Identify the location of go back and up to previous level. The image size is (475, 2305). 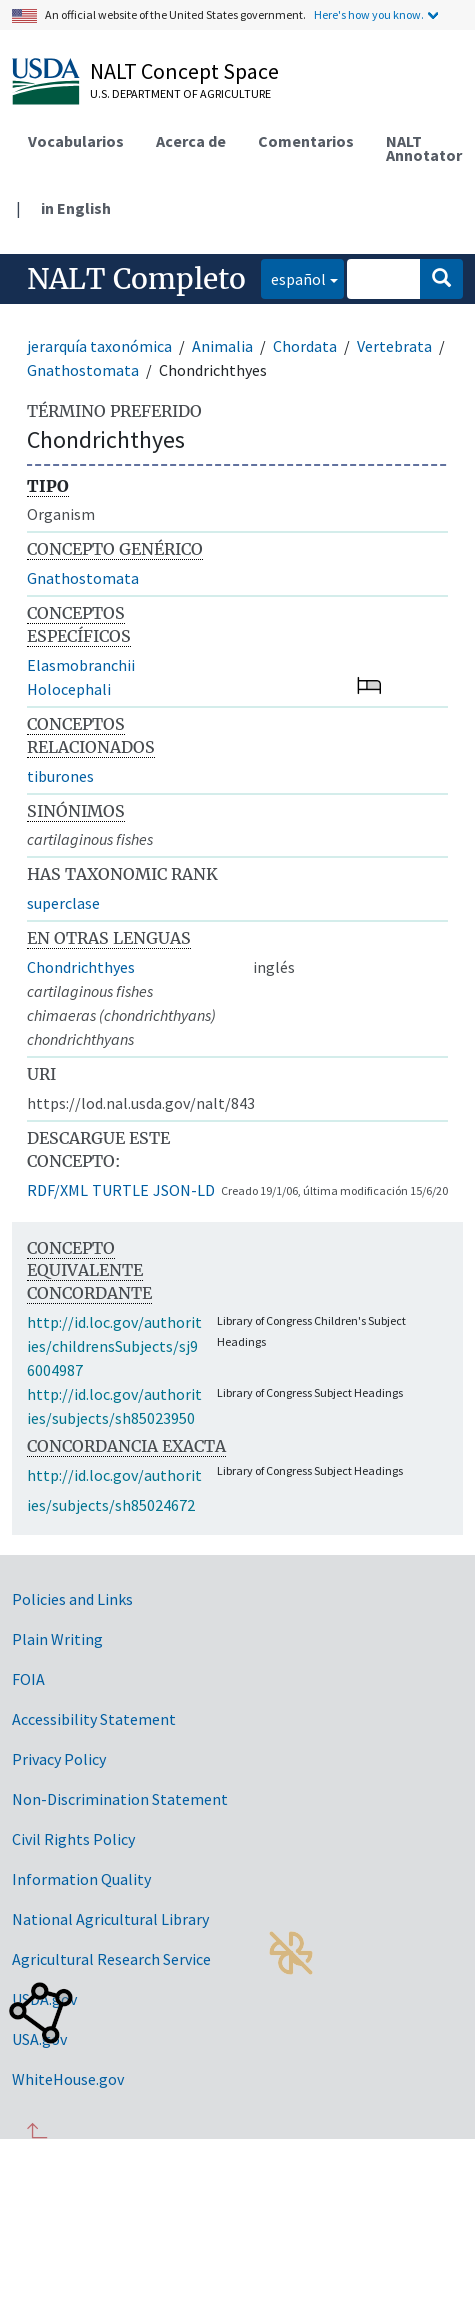
(36, 2131).